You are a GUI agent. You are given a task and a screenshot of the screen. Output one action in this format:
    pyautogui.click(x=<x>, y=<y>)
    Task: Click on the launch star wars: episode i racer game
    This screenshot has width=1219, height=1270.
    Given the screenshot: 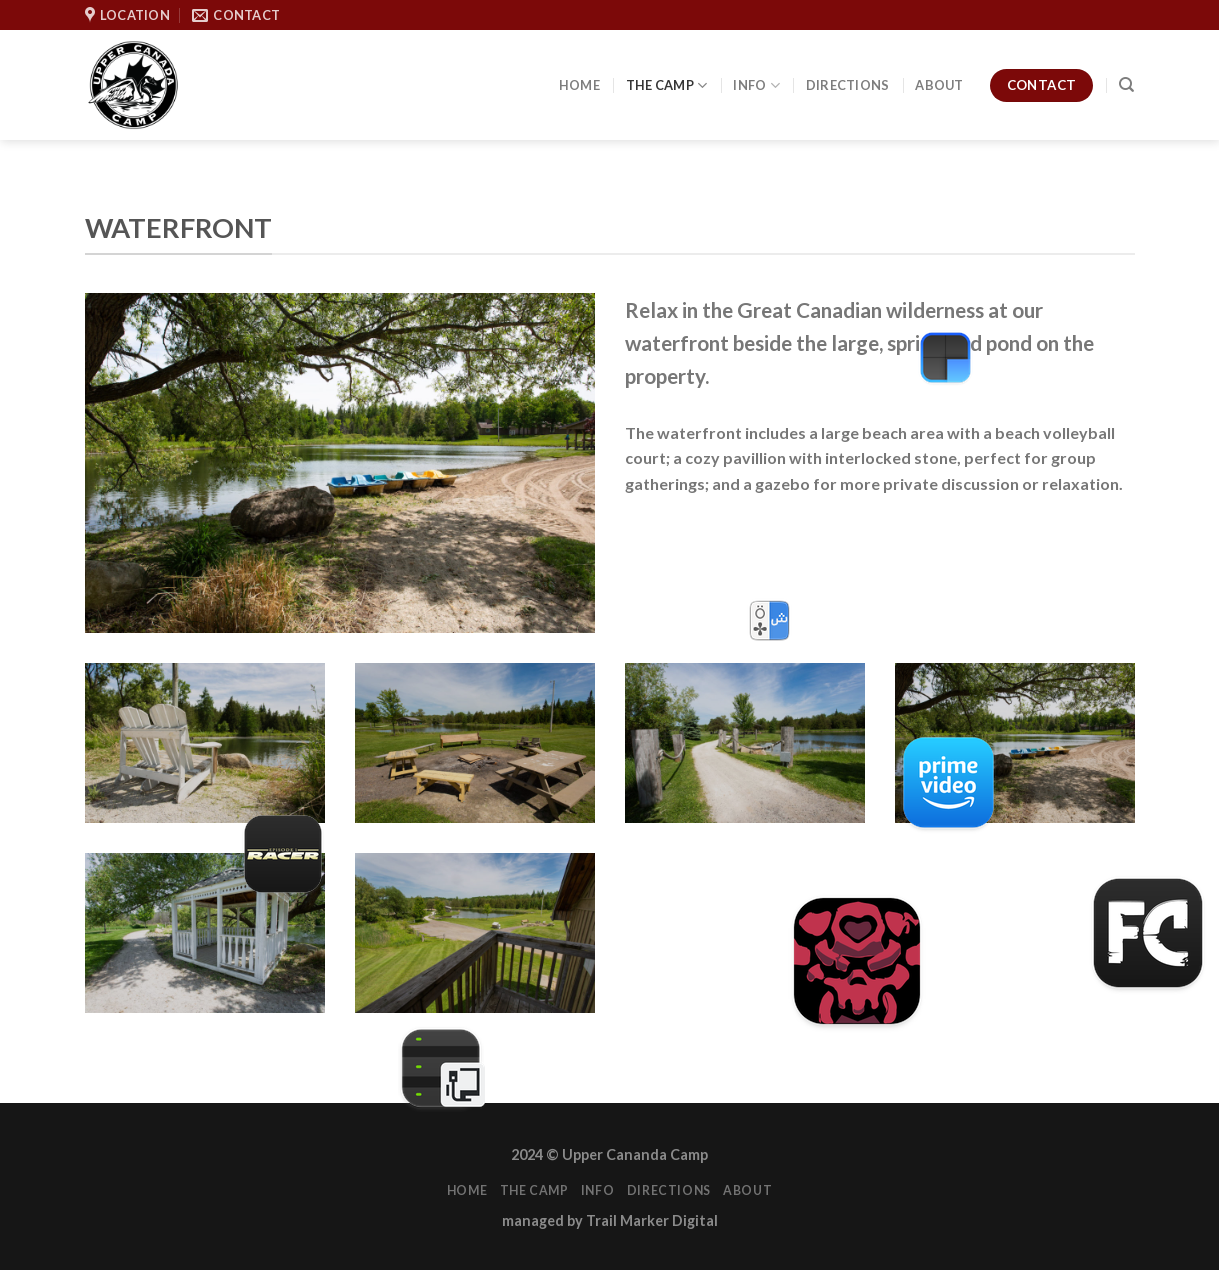 What is the action you would take?
    pyautogui.click(x=283, y=854)
    